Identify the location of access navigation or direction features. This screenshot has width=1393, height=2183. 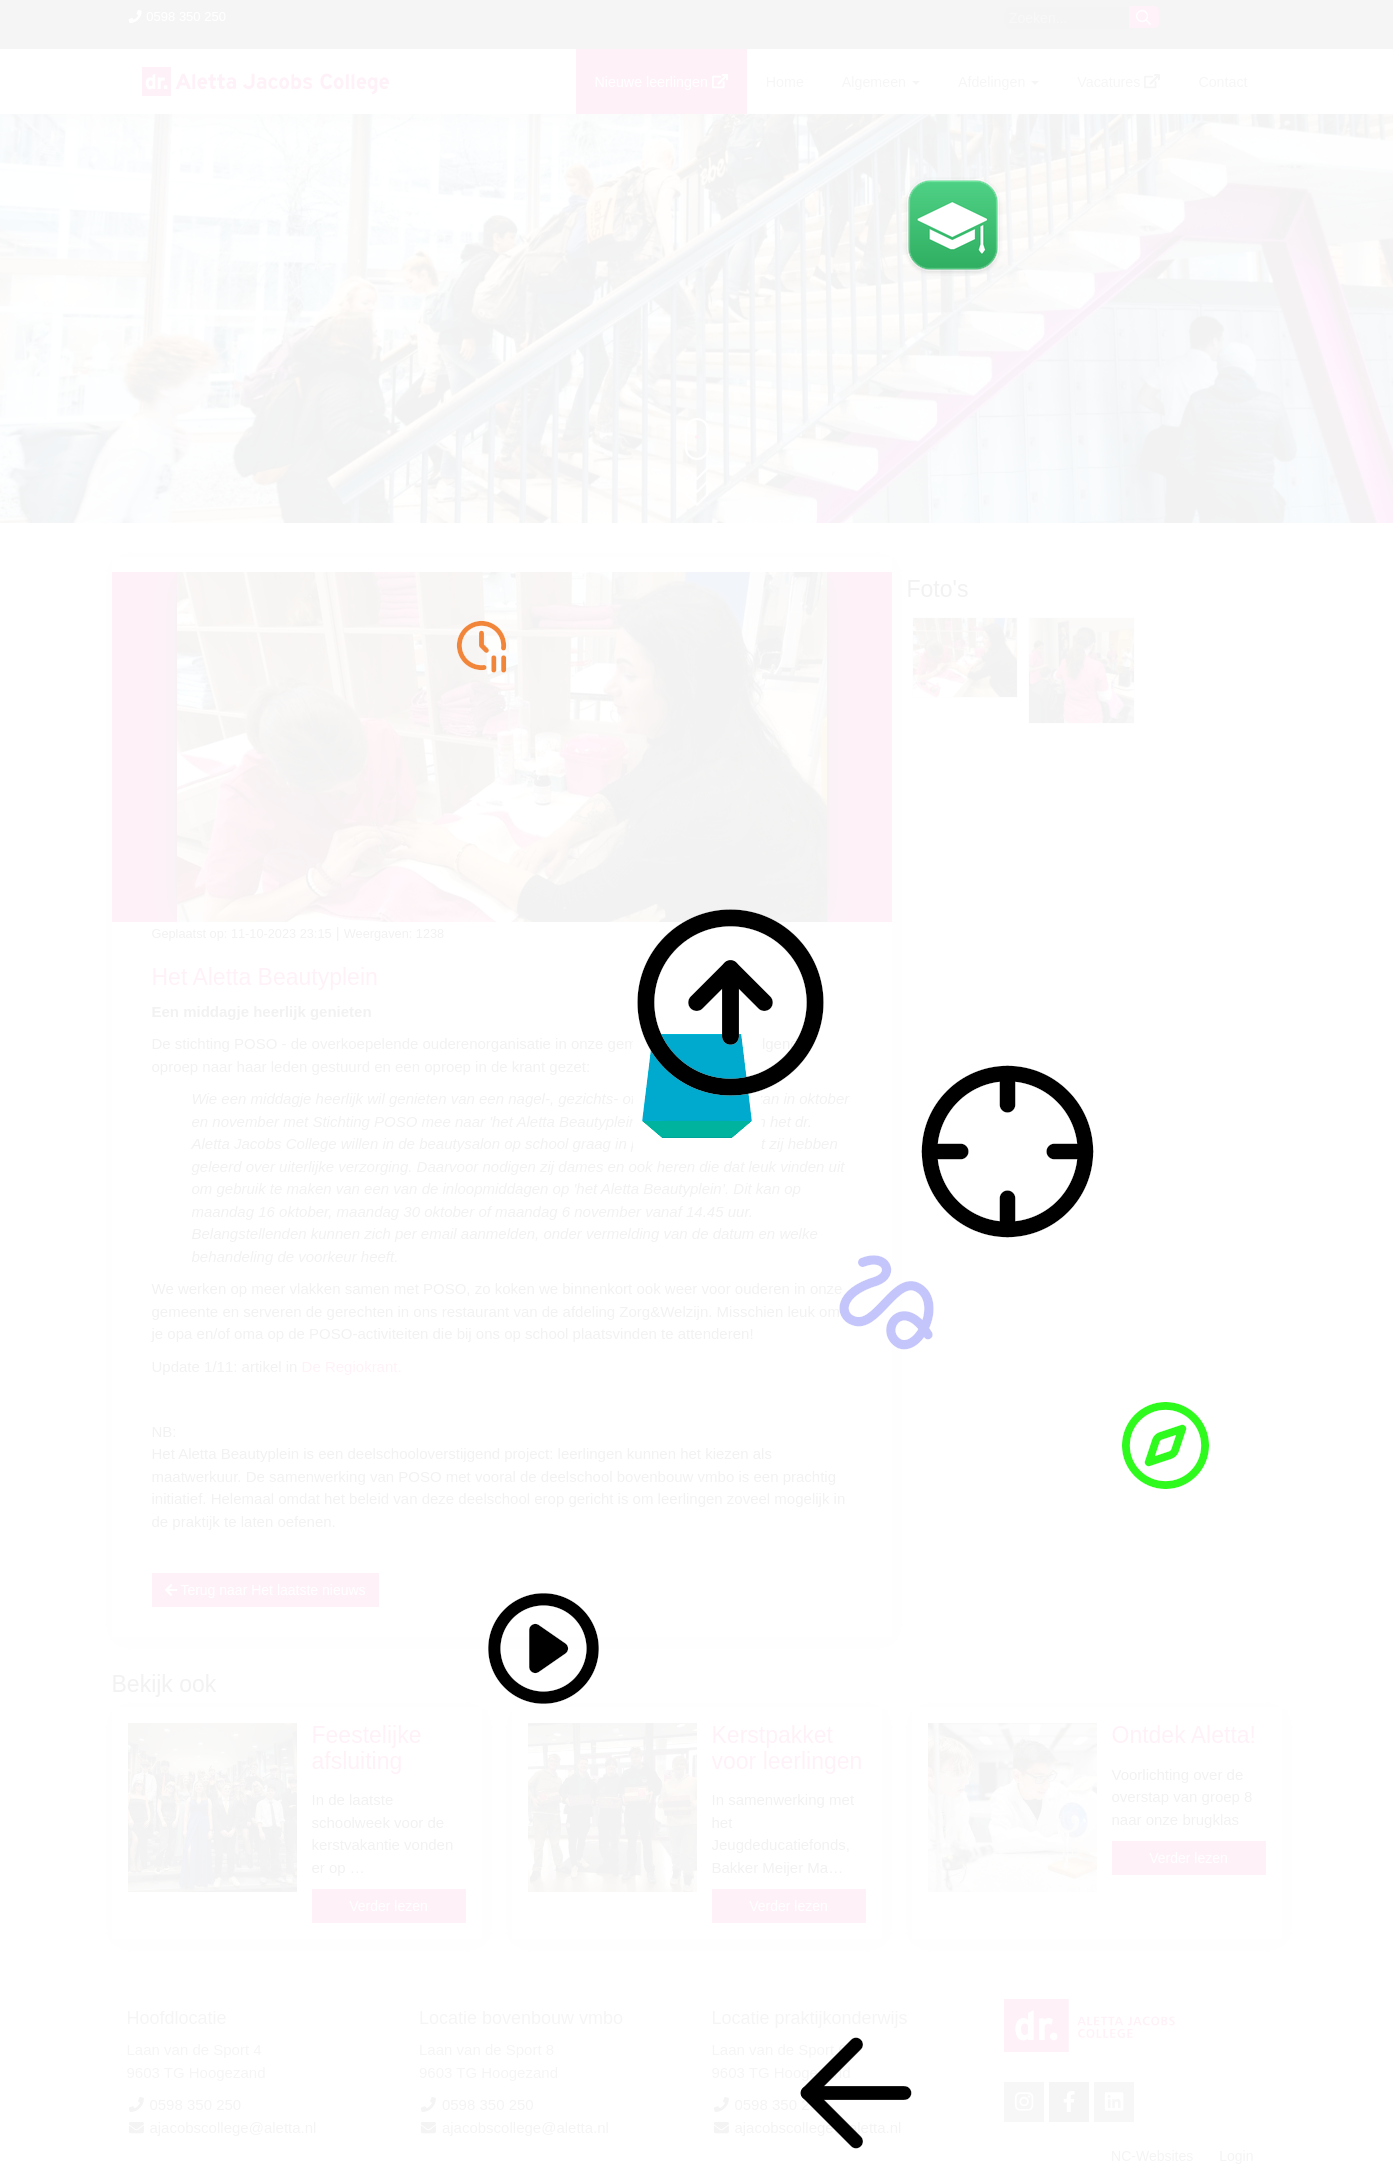
(1165, 1445).